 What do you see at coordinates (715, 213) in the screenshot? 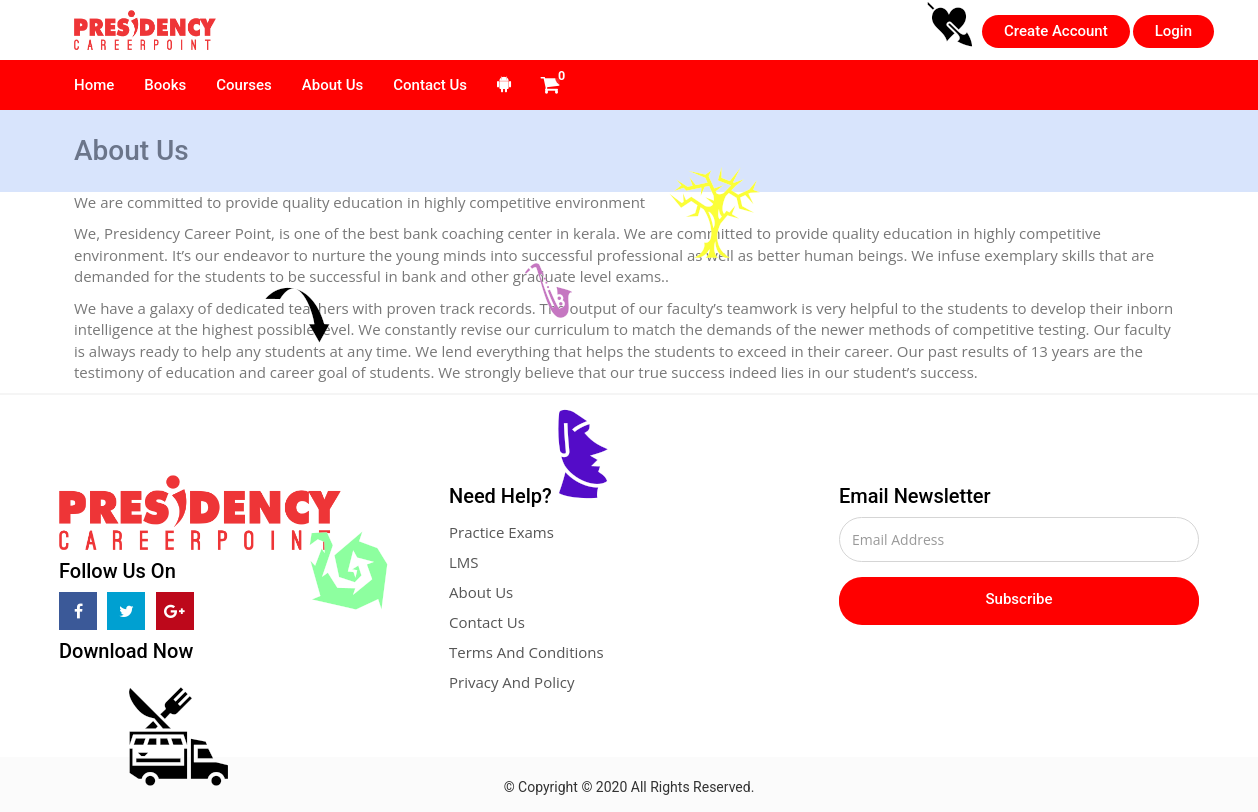
I see `dead or withered tree element in a game interface` at bounding box center [715, 213].